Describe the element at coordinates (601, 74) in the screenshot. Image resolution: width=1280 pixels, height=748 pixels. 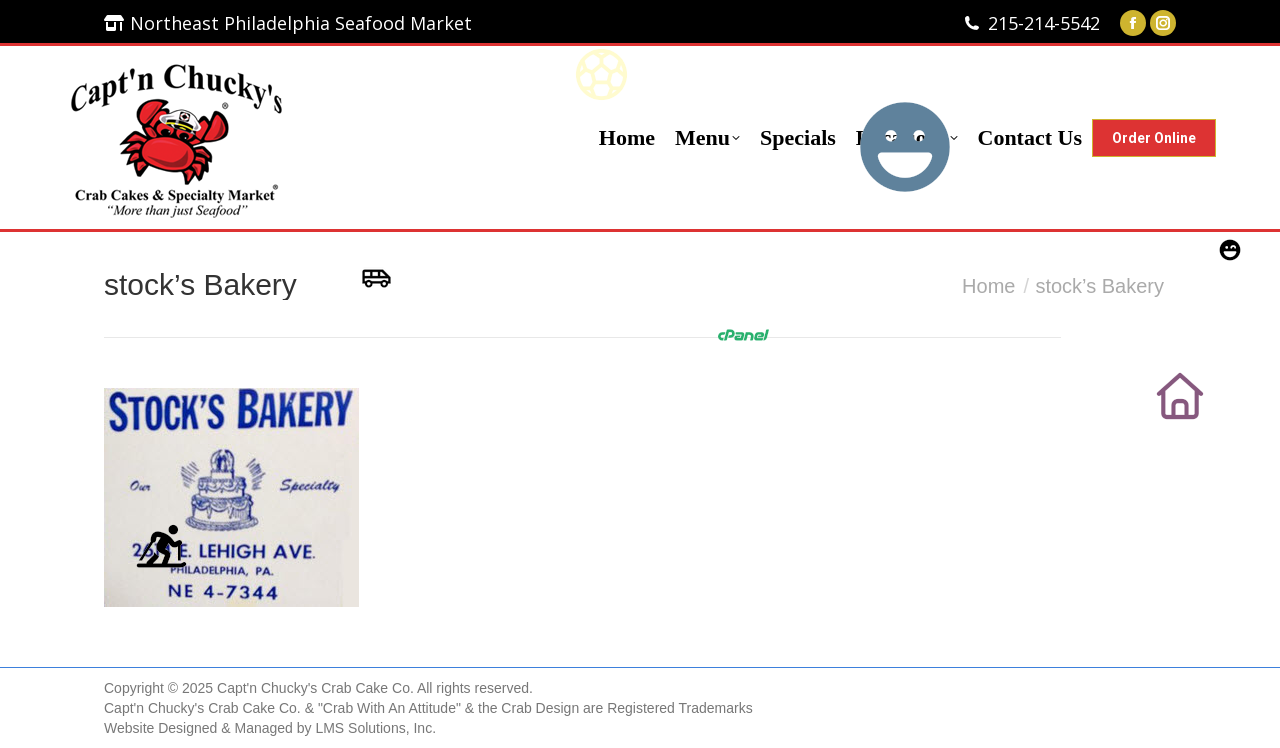
I see `access sports or football content` at that location.